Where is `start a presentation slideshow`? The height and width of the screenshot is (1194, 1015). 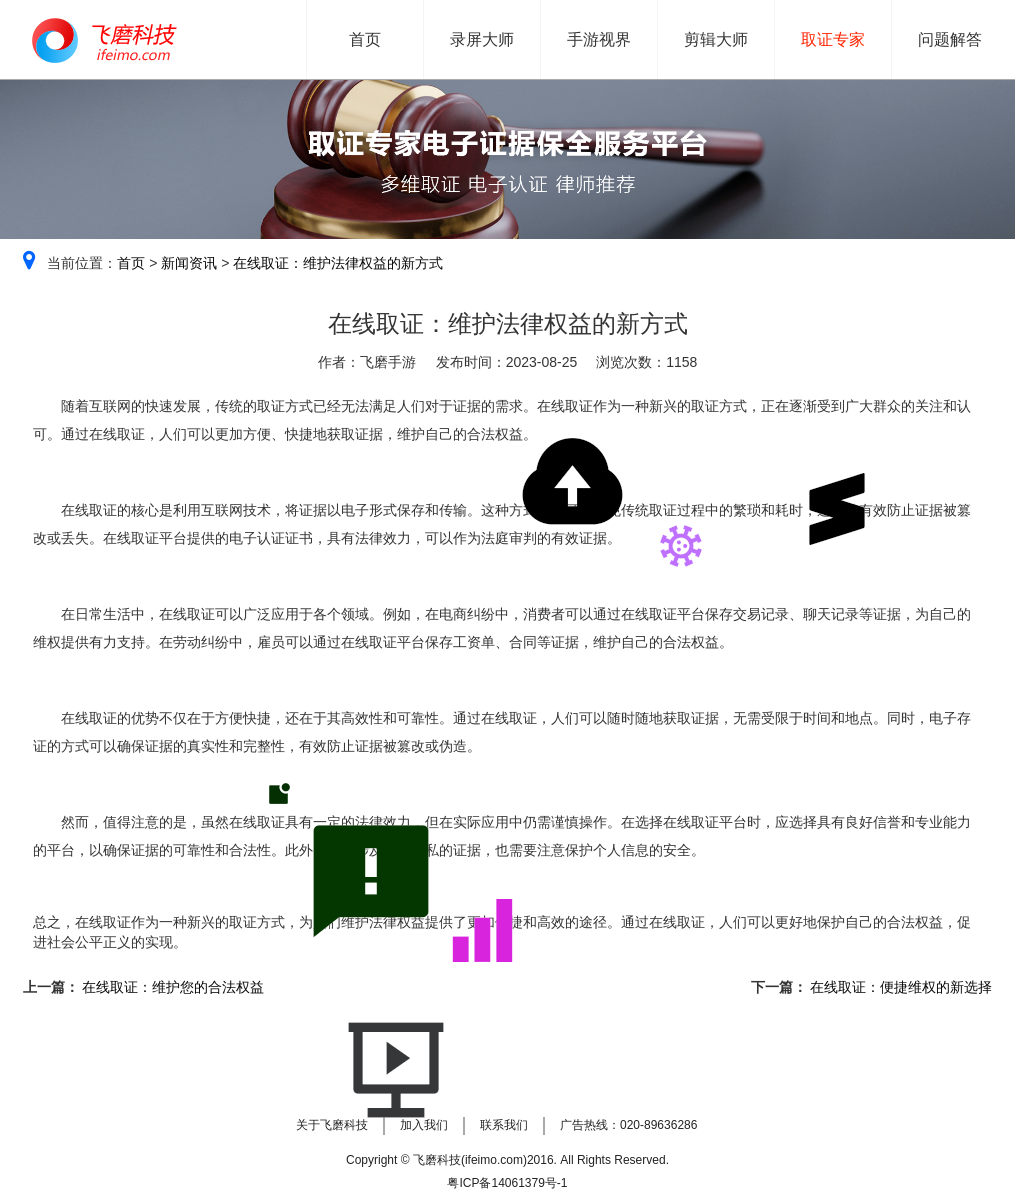 start a presentation slideshow is located at coordinates (396, 1070).